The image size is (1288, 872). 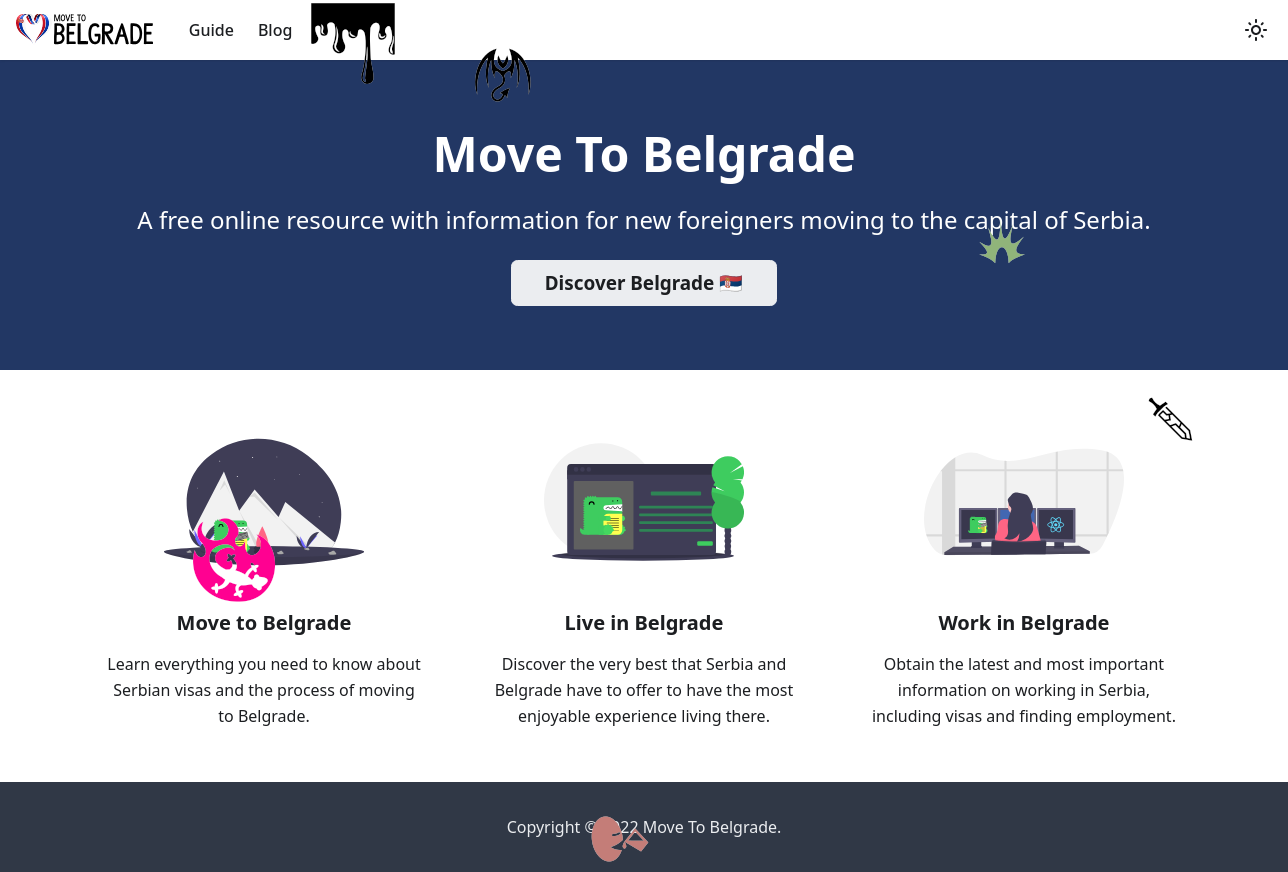 What do you see at coordinates (1170, 419) in the screenshot?
I see `indicates a broken or damaged weapon in inventory` at bounding box center [1170, 419].